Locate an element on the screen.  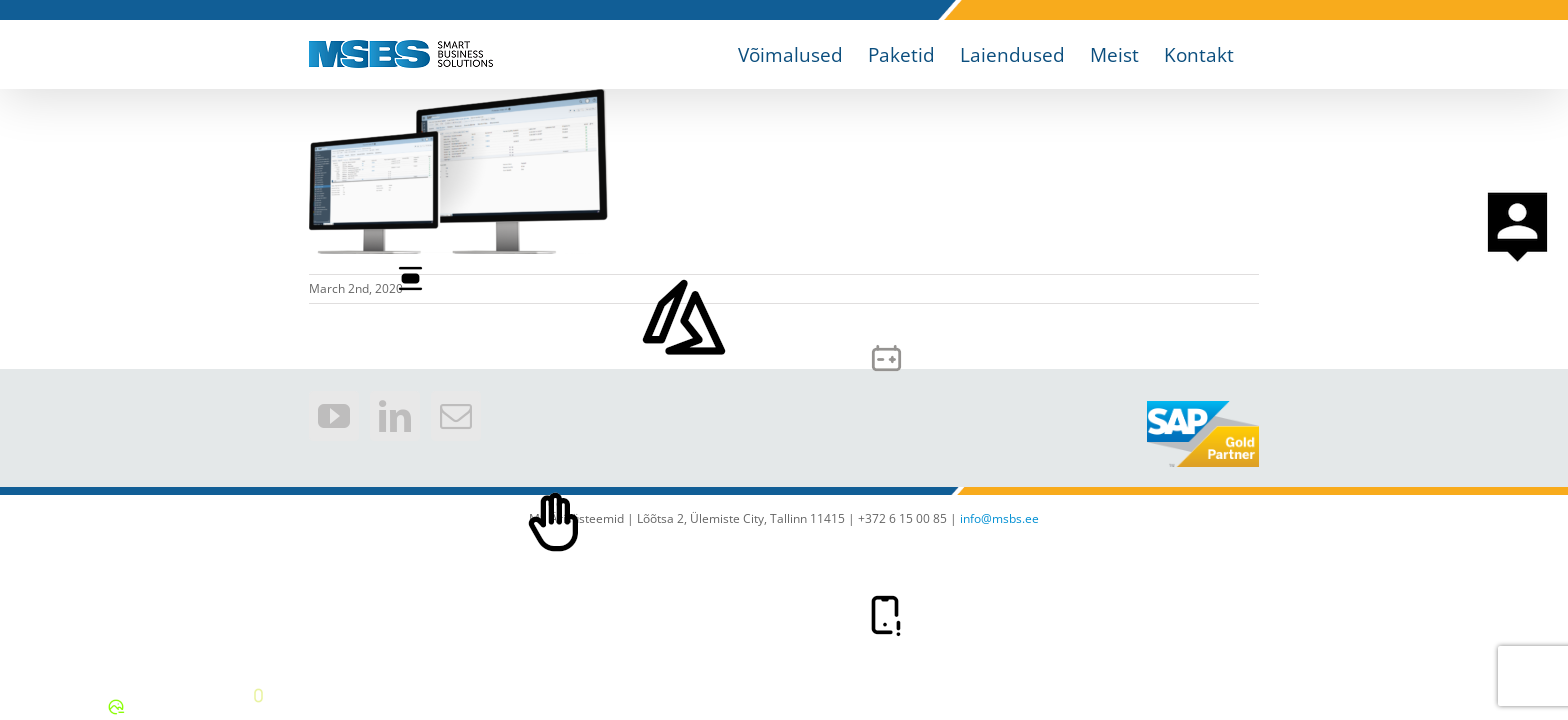
mobile device error or warning is located at coordinates (885, 615).